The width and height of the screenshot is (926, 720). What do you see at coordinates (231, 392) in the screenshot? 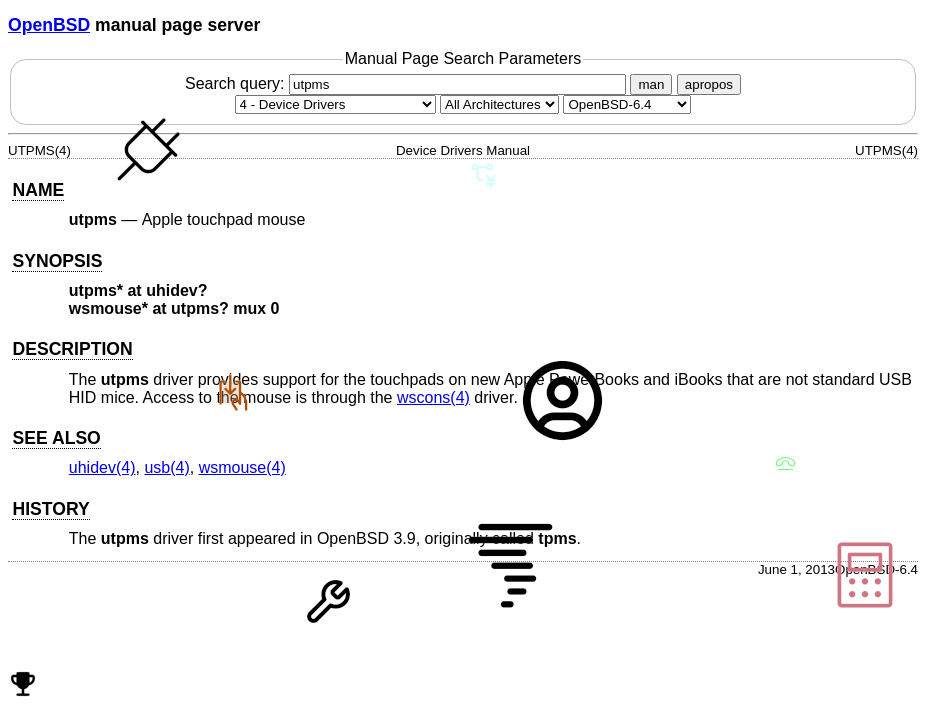
I see `withdraw cash or funds` at bounding box center [231, 392].